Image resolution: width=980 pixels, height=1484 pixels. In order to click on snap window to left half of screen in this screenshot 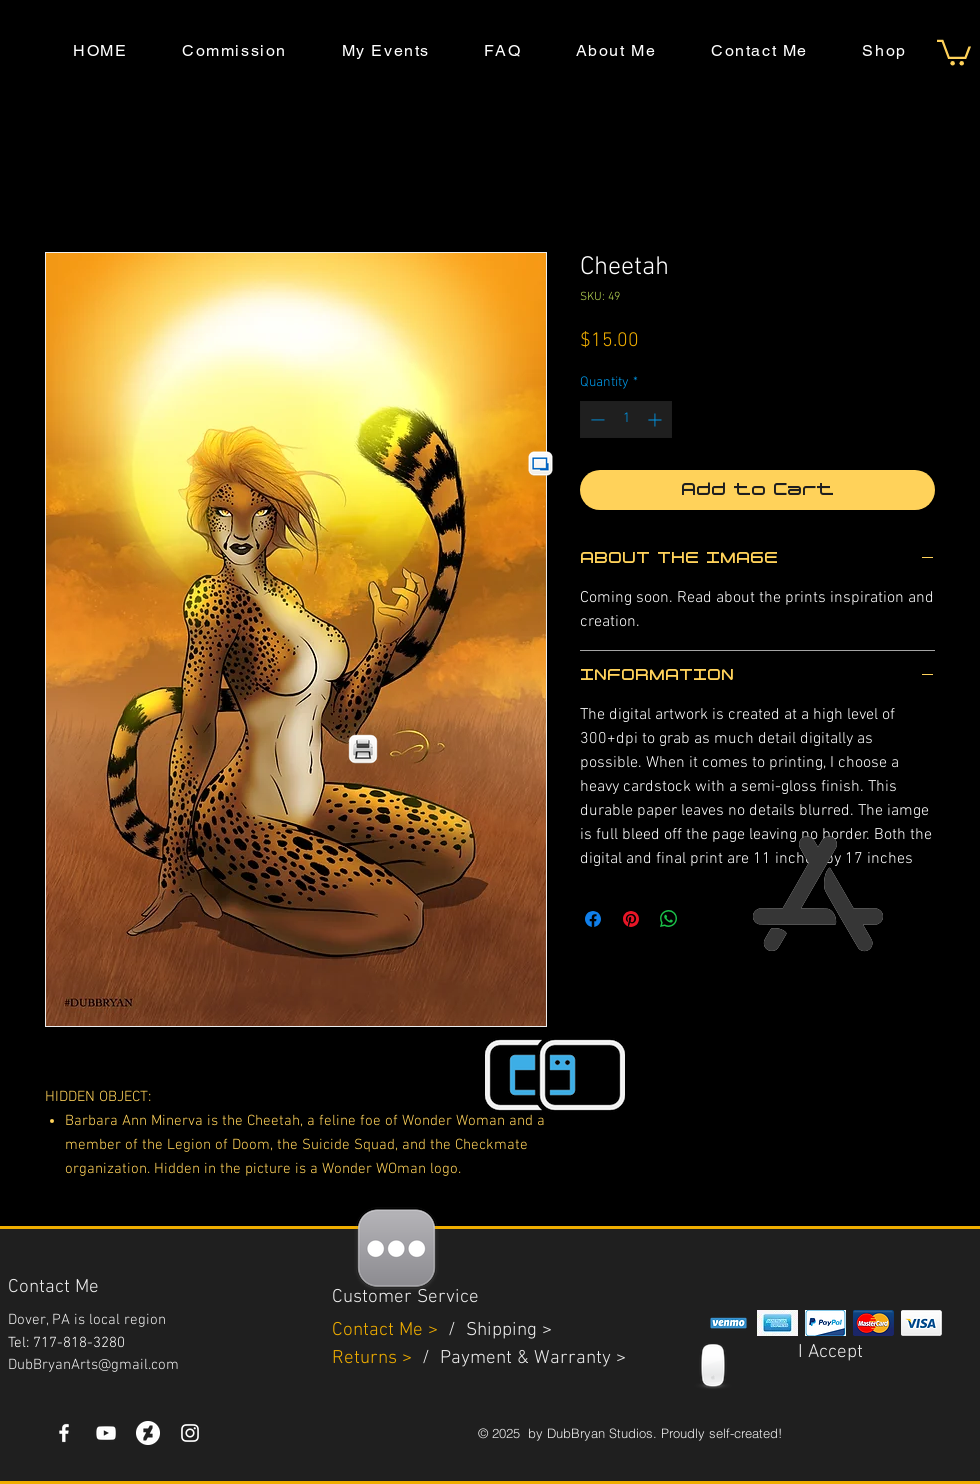, I will do `click(555, 1075)`.